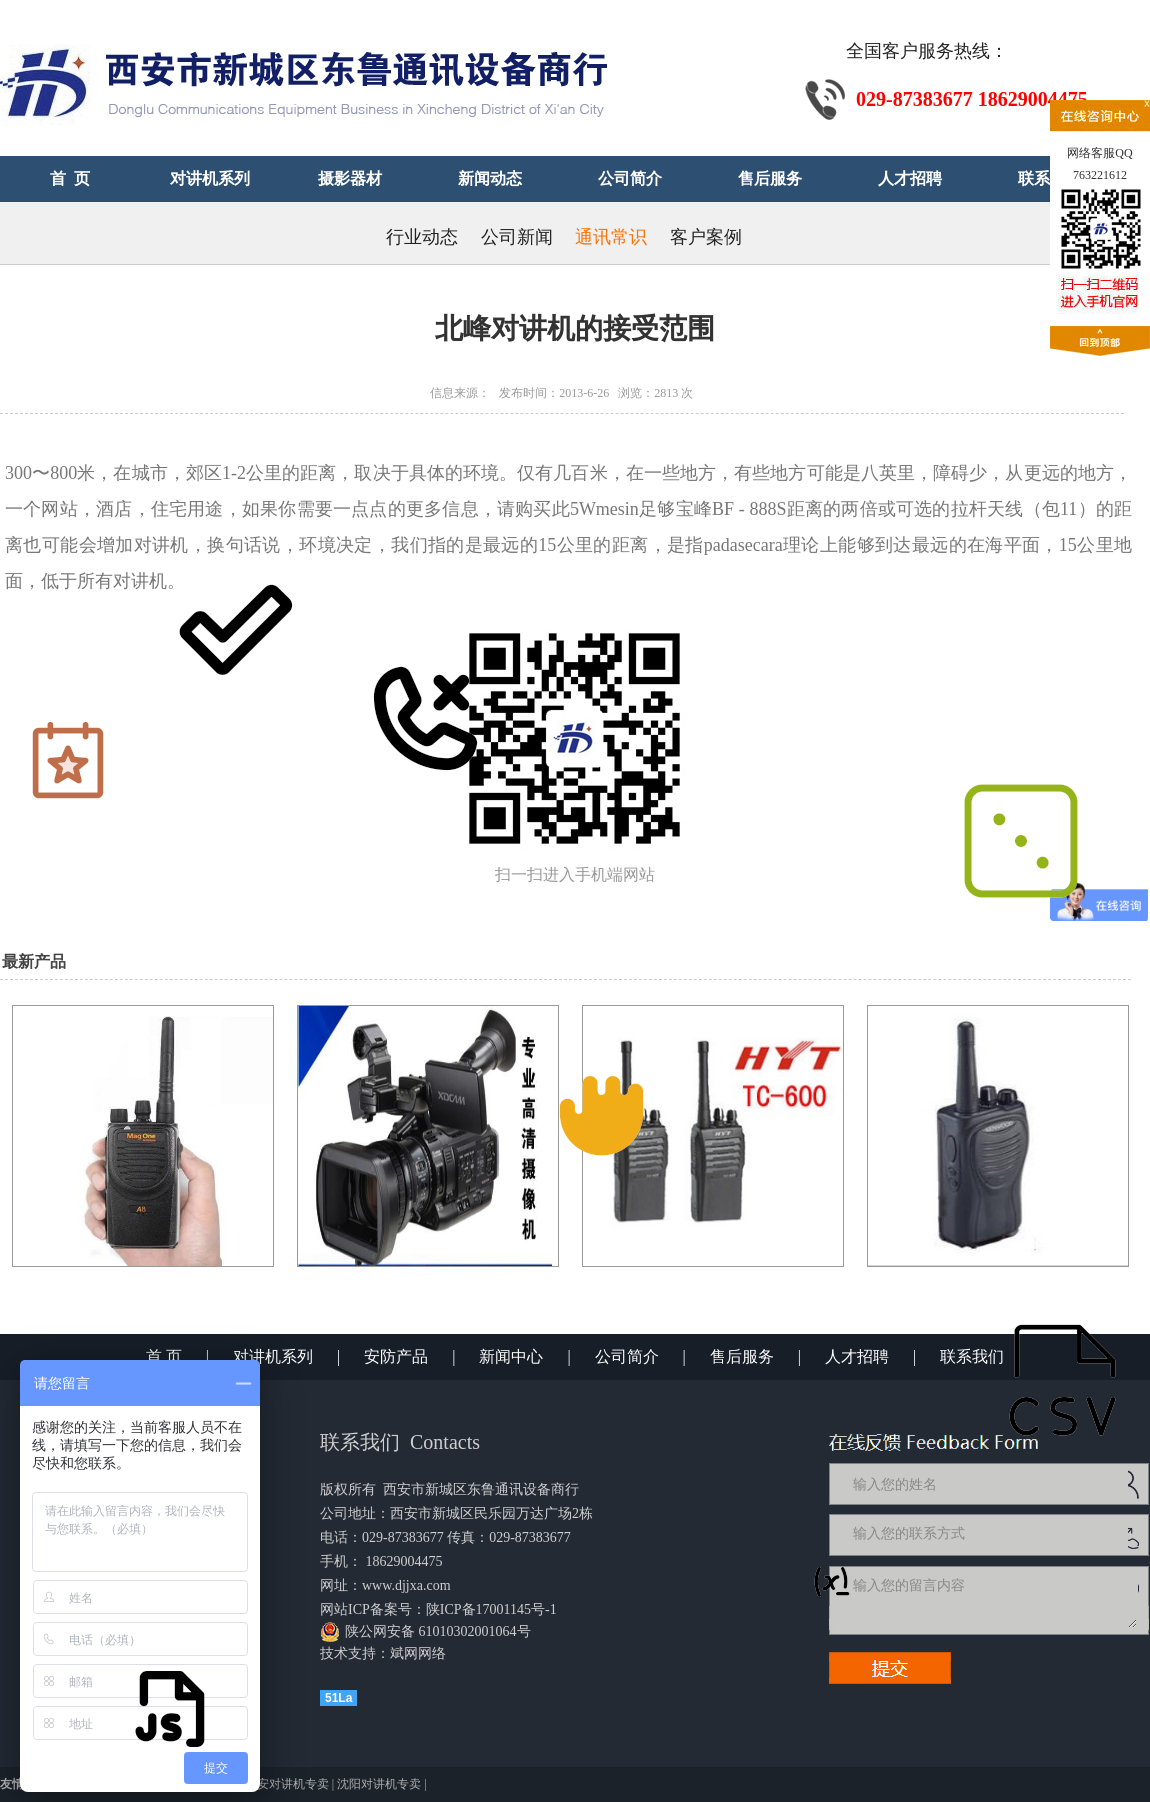 This screenshot has width=1150, height=1802. What do you see at coordinates (1021, 841) in the screenshot?
I see `randomize or shuffle content` at bounding box center [1021, 841].